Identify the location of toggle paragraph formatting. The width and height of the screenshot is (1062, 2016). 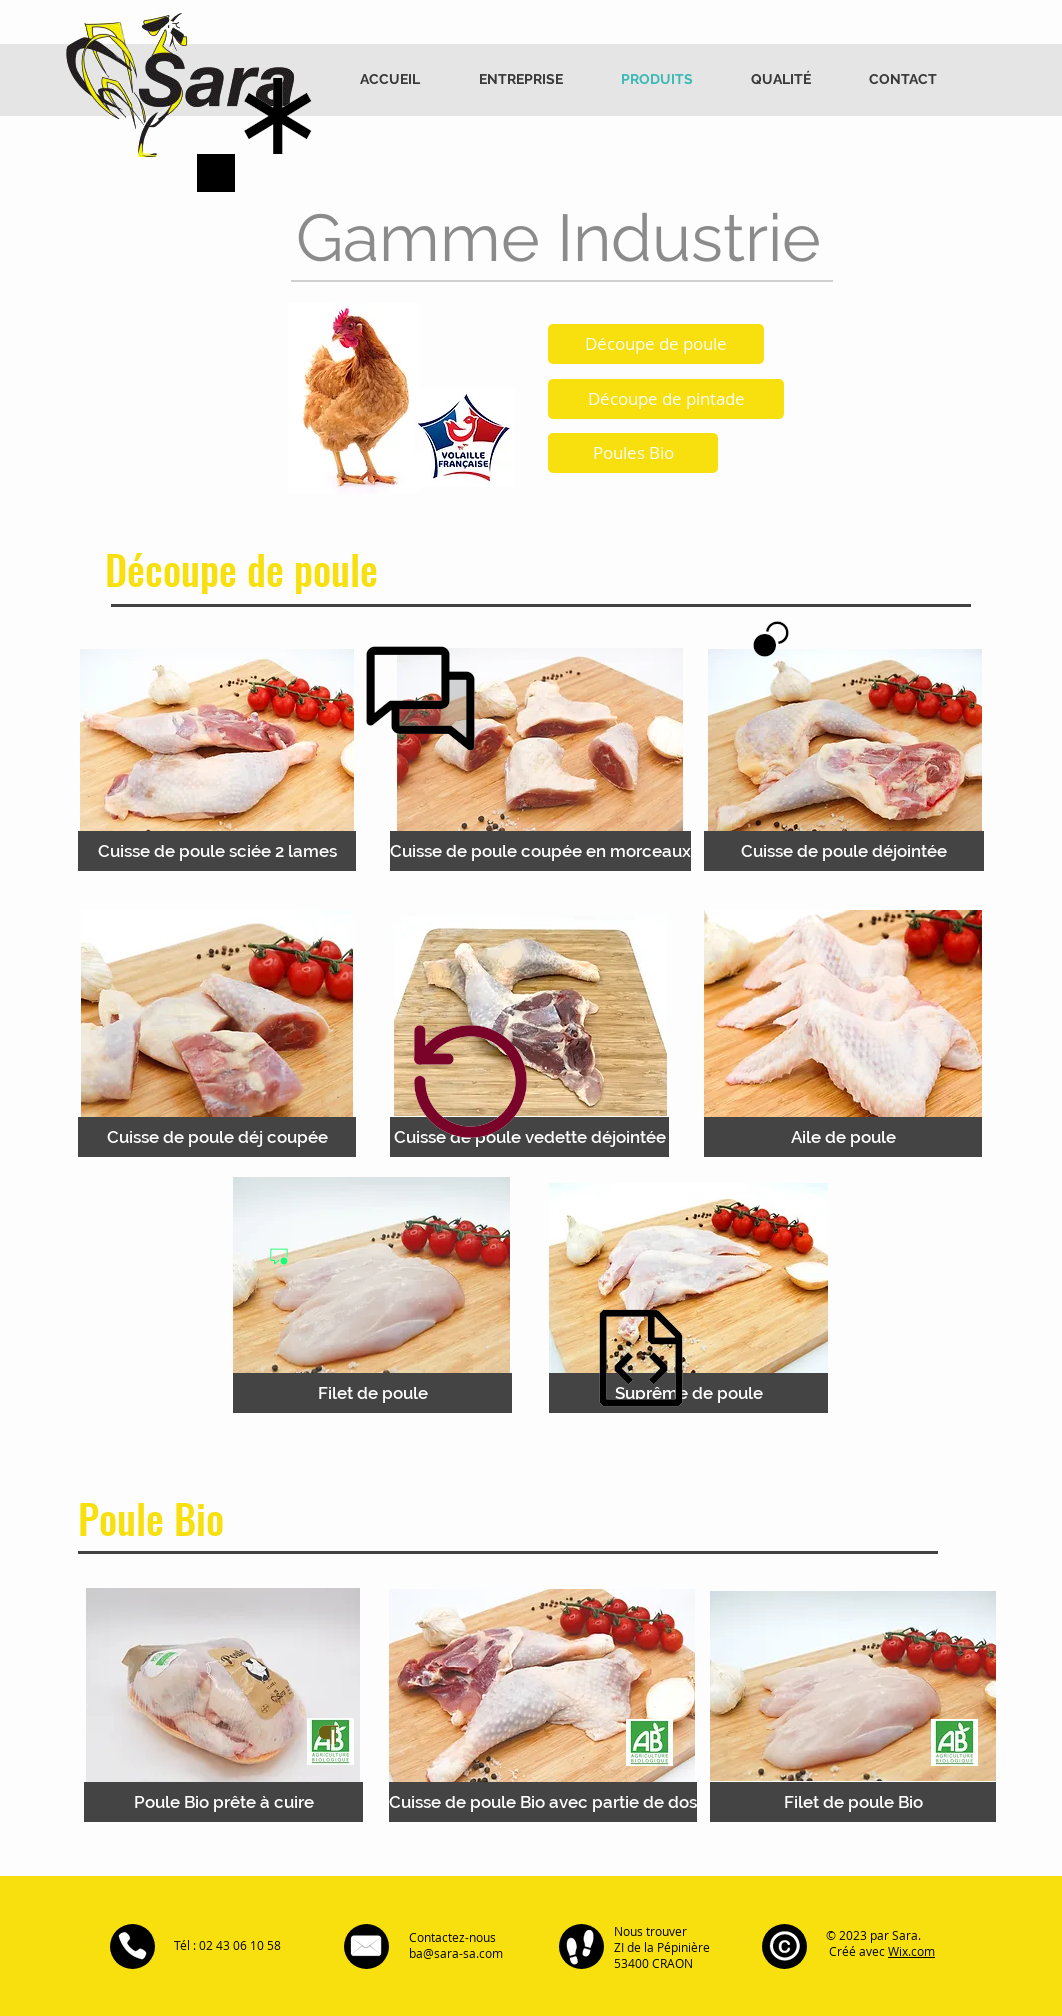
(329, 1735).